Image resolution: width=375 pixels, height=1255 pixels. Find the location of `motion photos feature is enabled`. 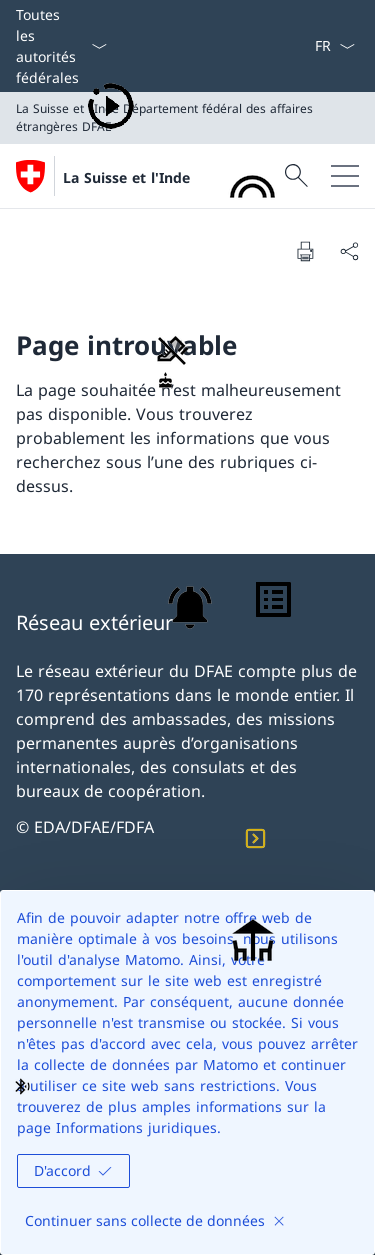

motion photos feature is enabled is located at coordinates (111, 106).